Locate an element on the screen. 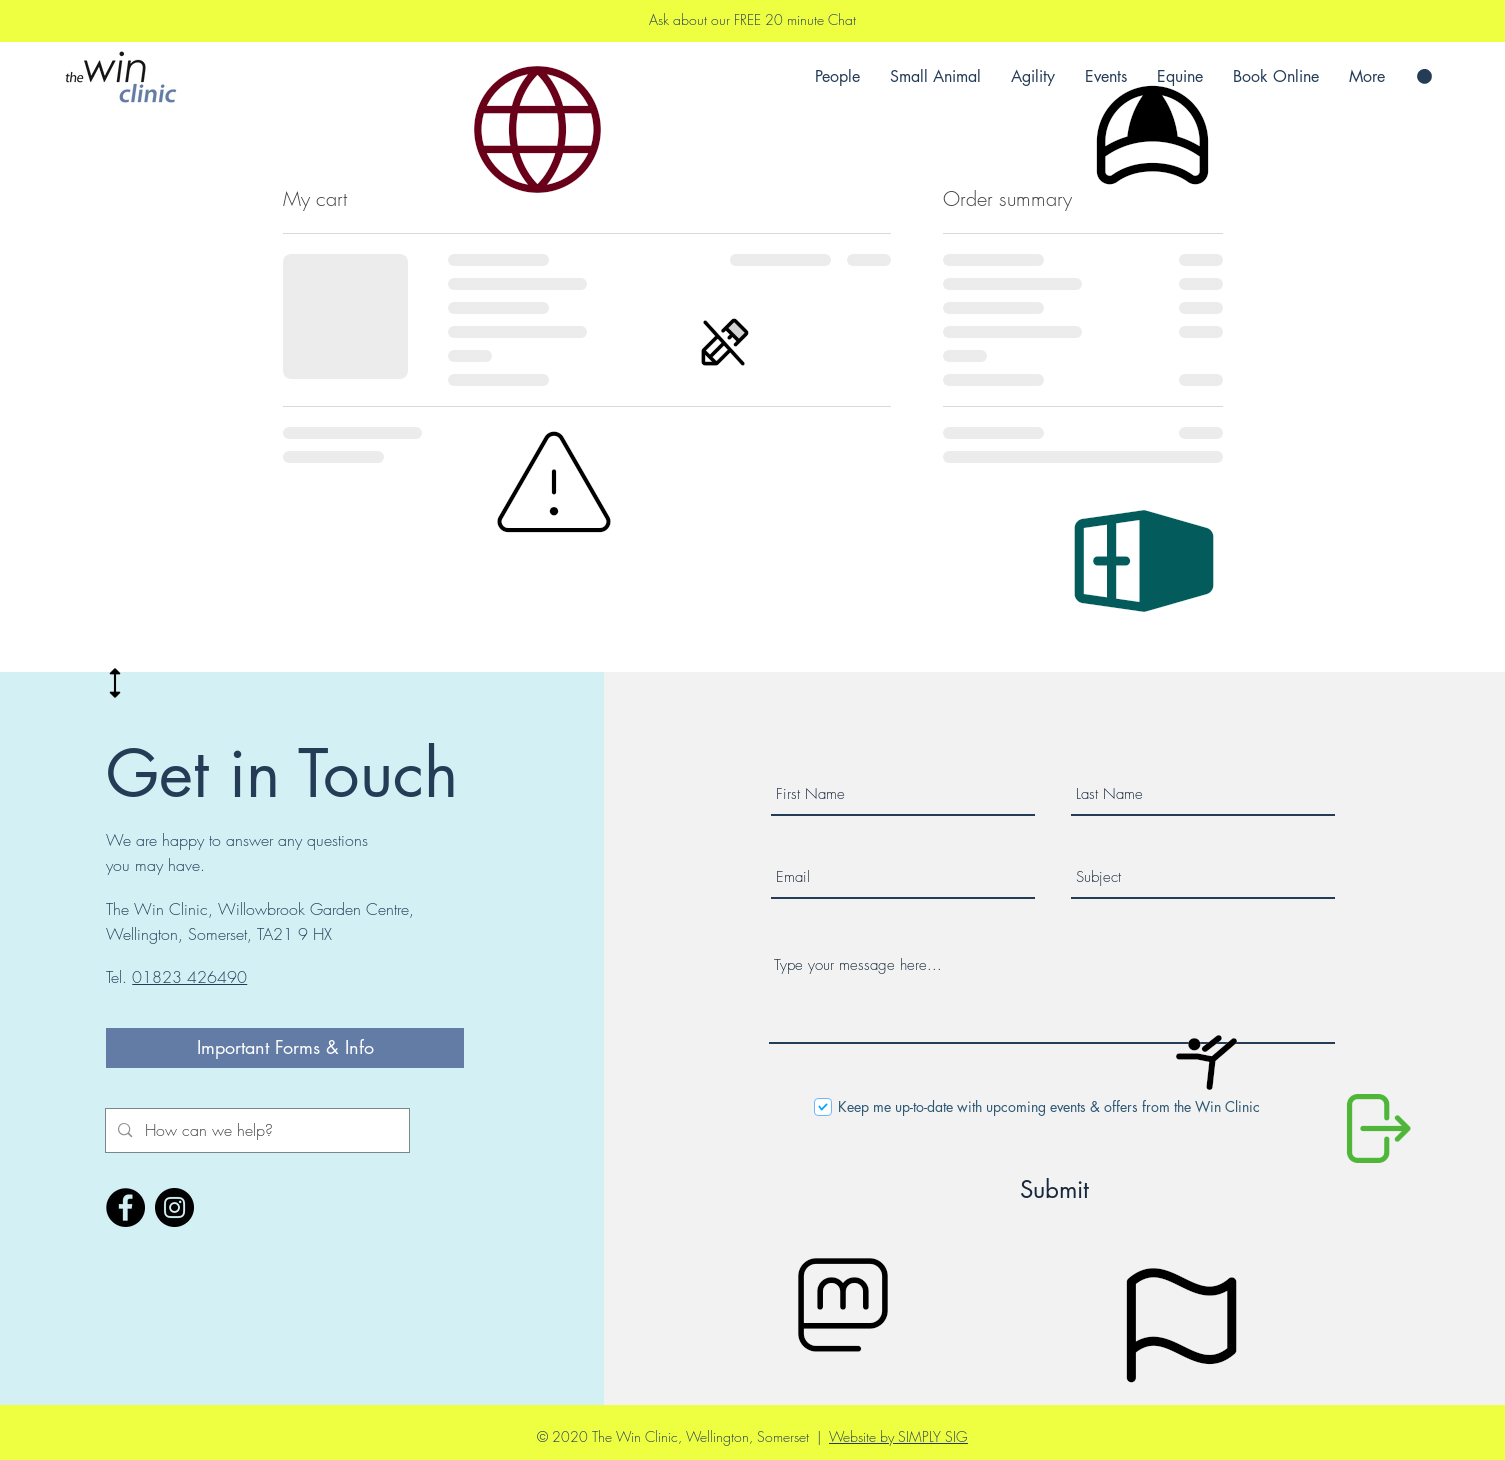 This screenshot has height=1460, width=1505. open mastodon app is located at coordinates (843, 1303).